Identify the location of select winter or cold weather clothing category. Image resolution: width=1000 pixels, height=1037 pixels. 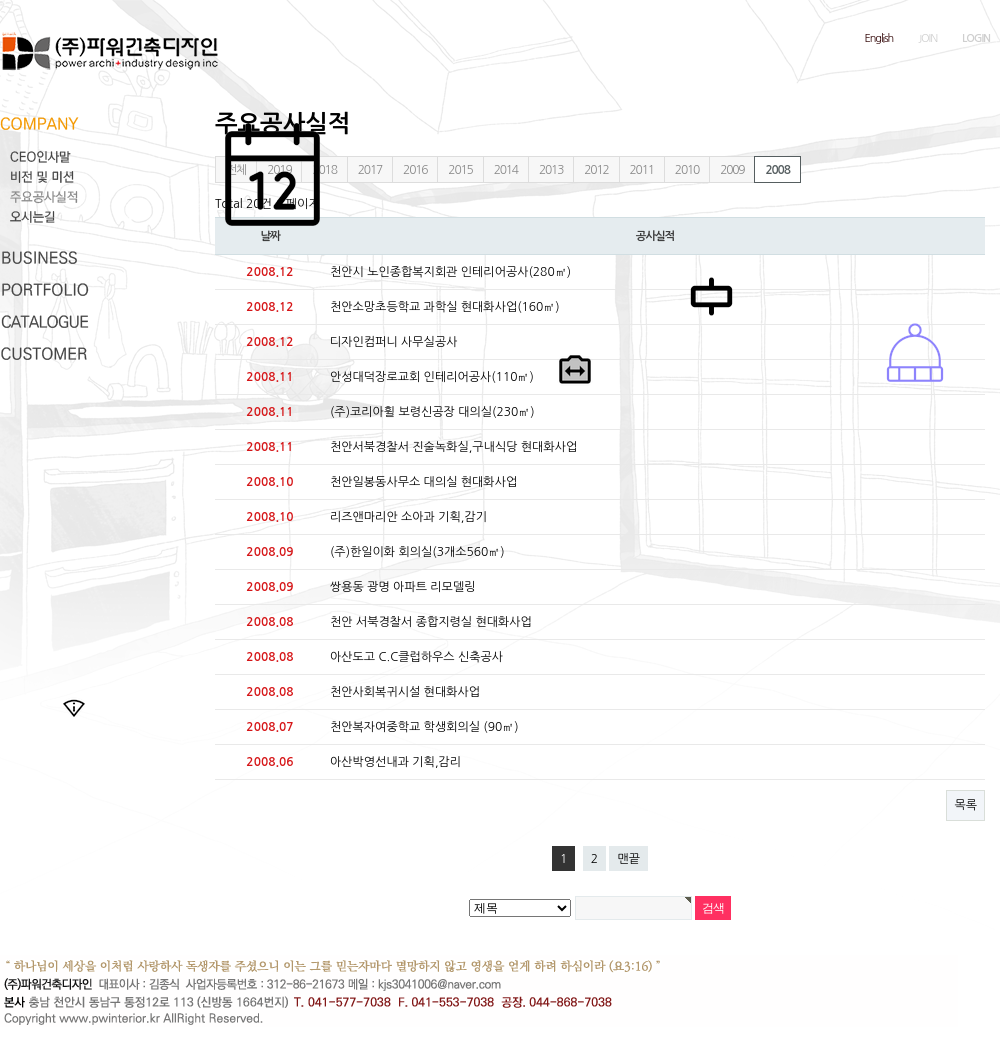
(915, 356).